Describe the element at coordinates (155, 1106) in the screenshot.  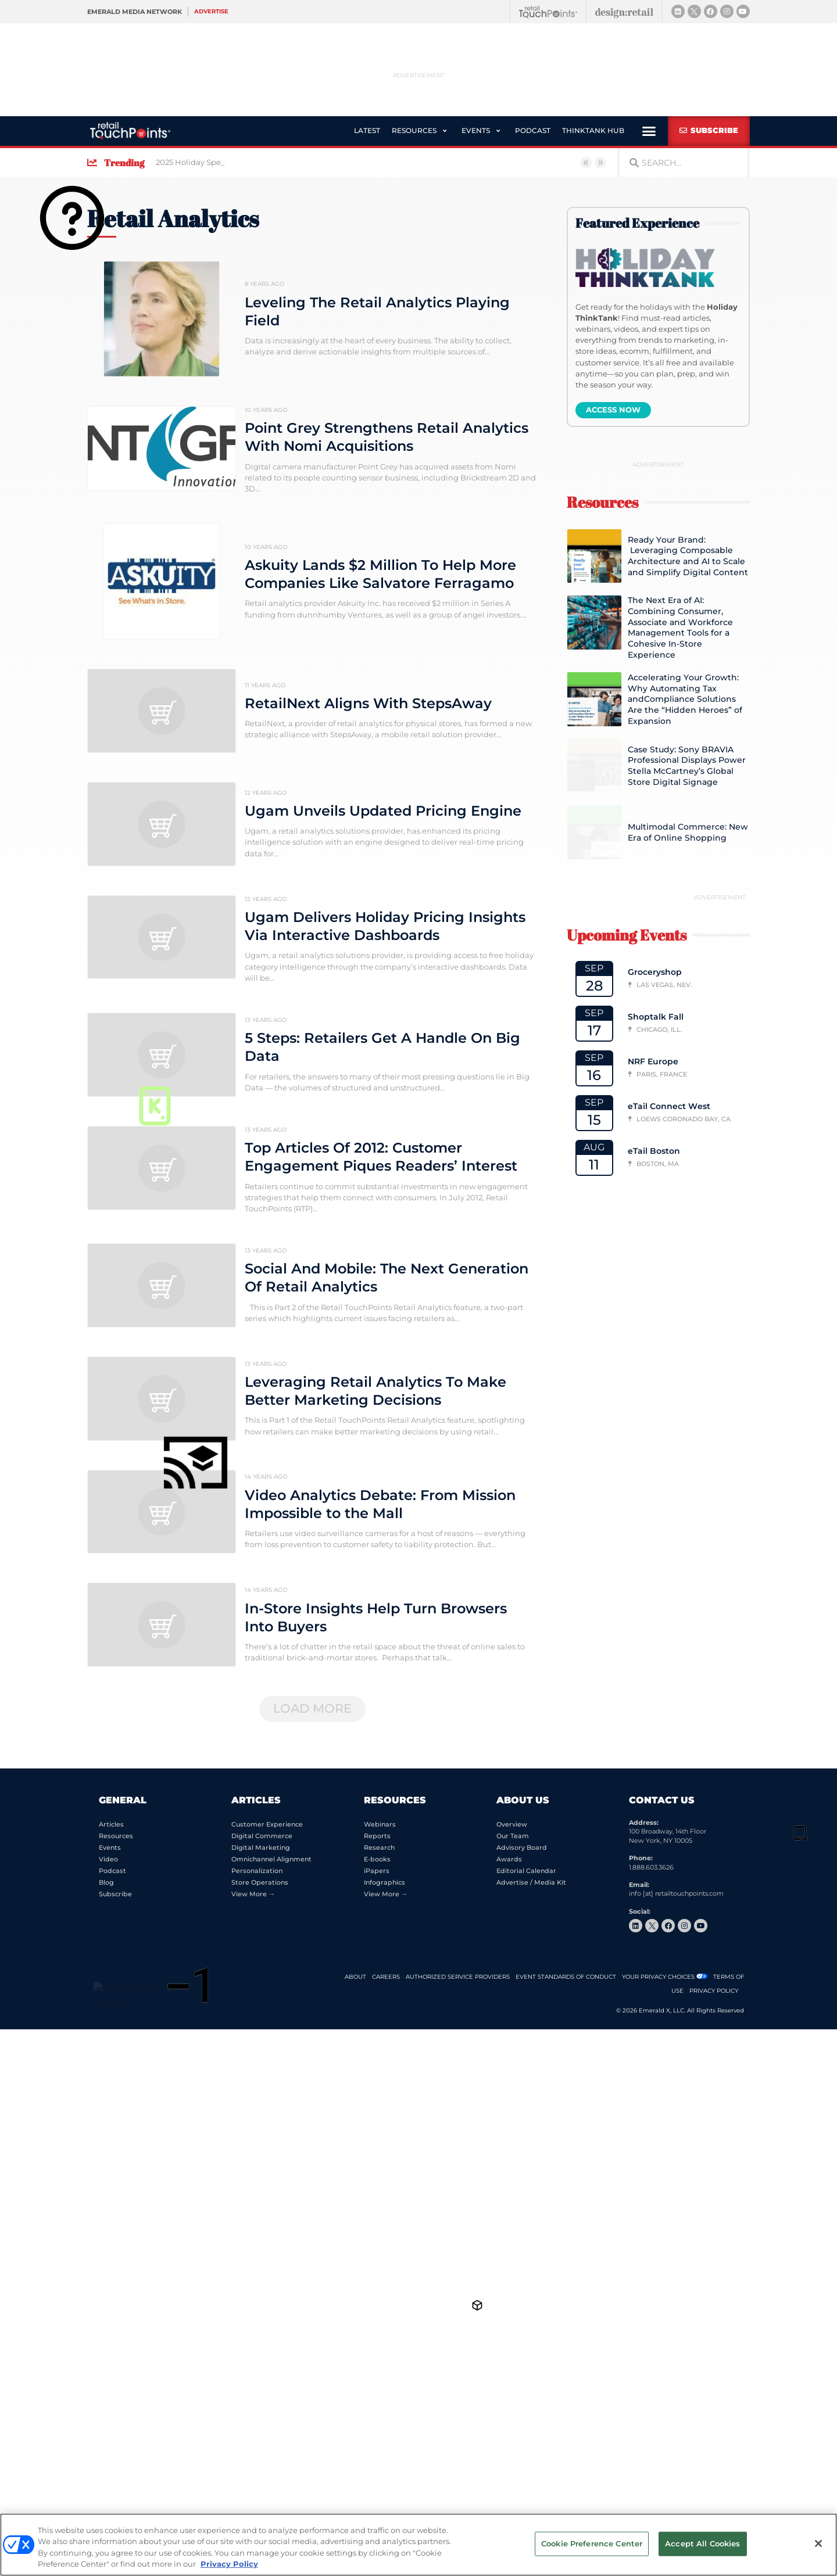
I see `king playing card in a card game app` at that location.